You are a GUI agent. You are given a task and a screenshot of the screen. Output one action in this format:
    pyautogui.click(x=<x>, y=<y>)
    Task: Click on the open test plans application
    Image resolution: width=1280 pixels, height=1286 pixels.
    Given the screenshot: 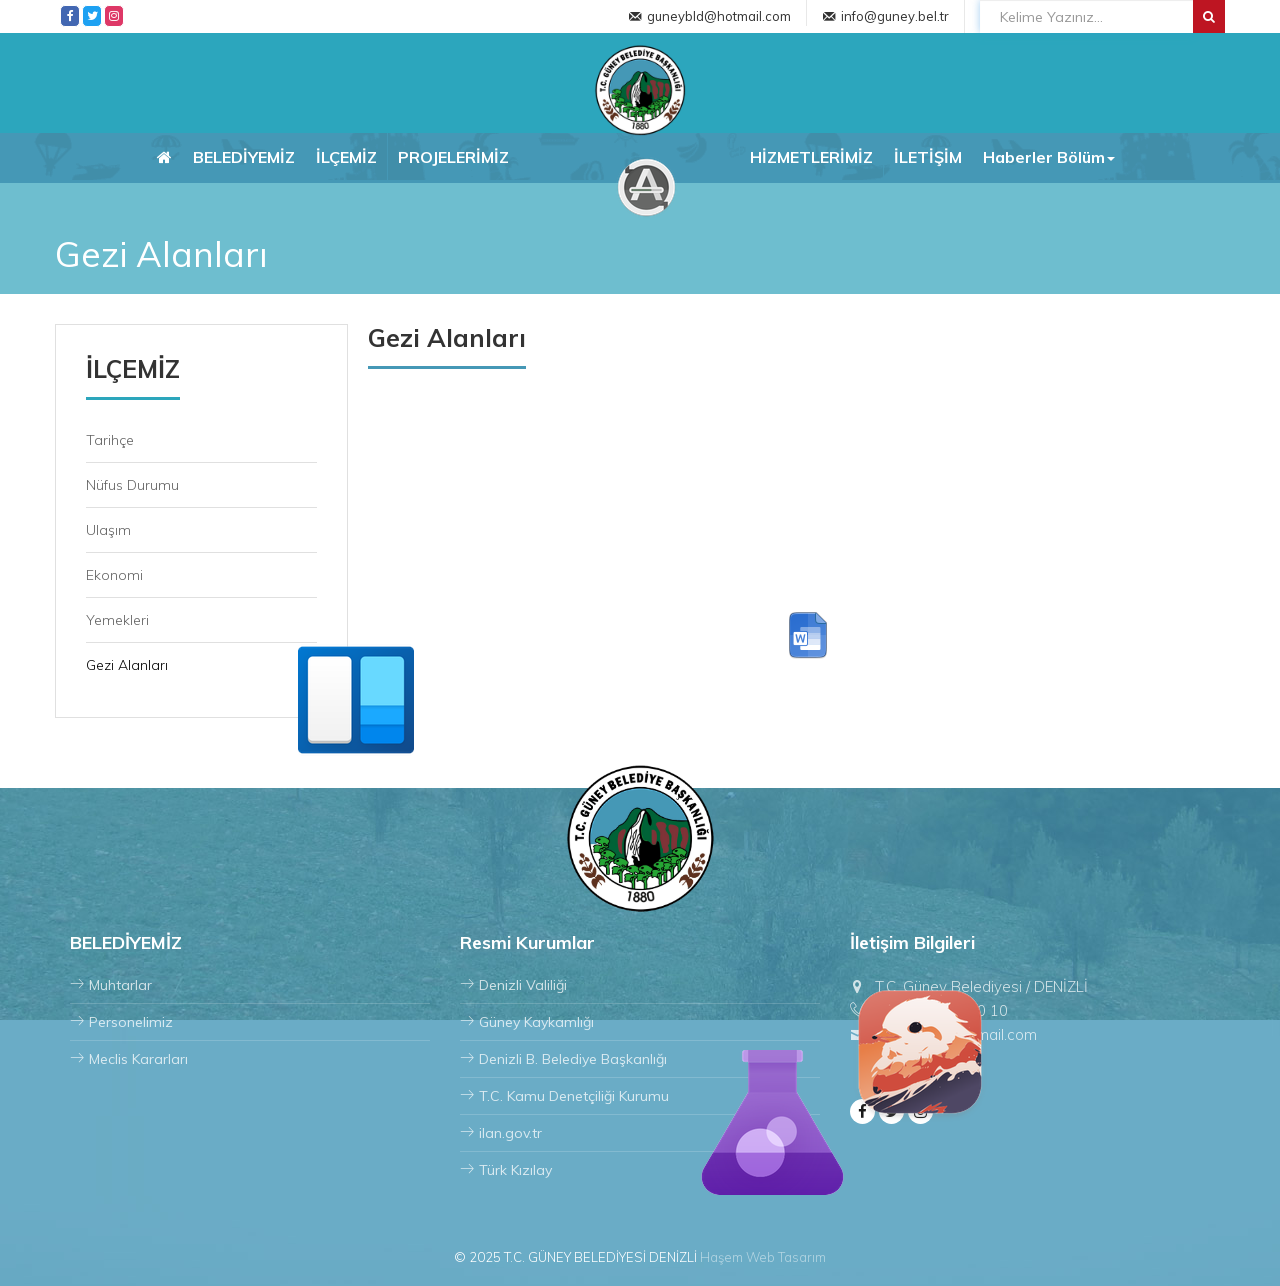 What is the action you would take?
    pyautogui.click(x=772, y=1122)
    